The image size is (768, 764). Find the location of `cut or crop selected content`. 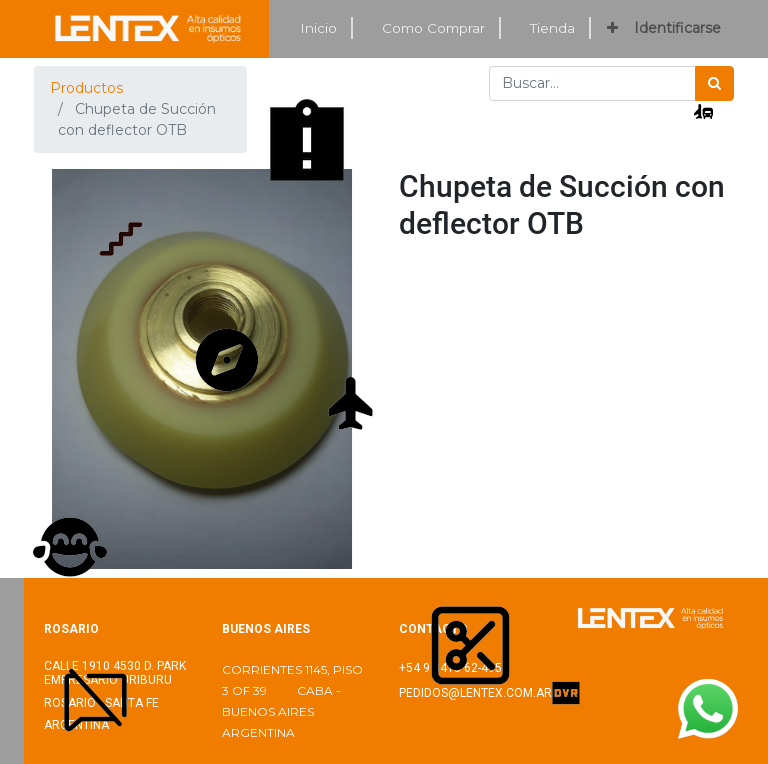

cut or crop selected content is located at coordinates (470, 645).